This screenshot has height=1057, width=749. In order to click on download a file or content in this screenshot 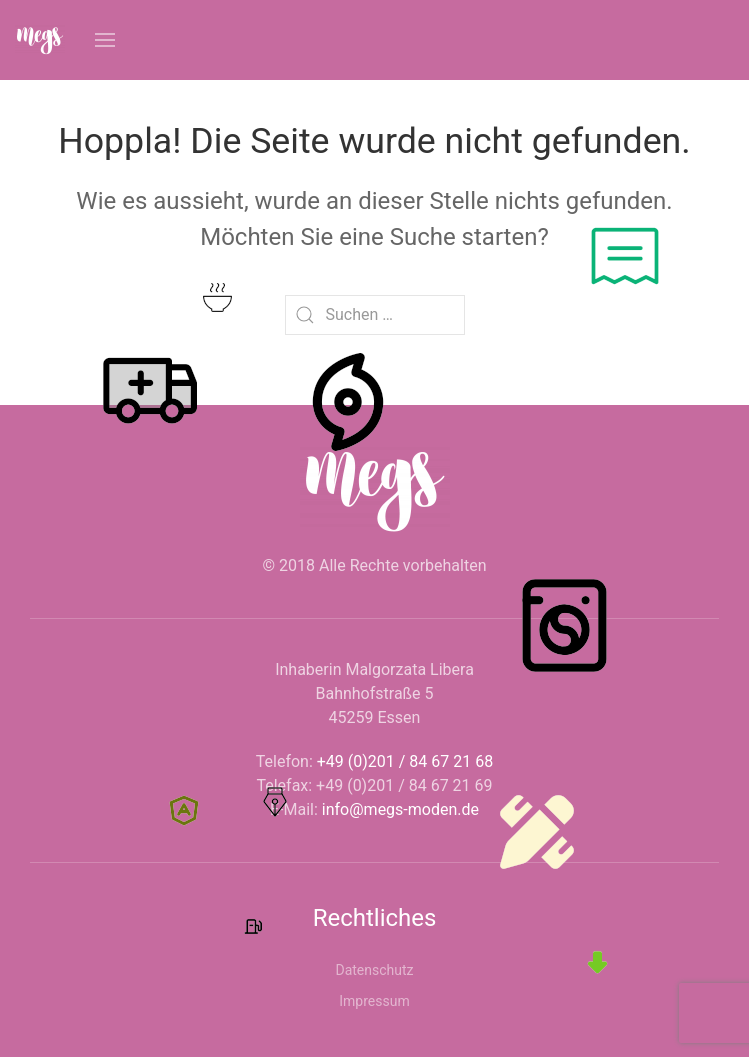, I will do `click(597, 962)`.